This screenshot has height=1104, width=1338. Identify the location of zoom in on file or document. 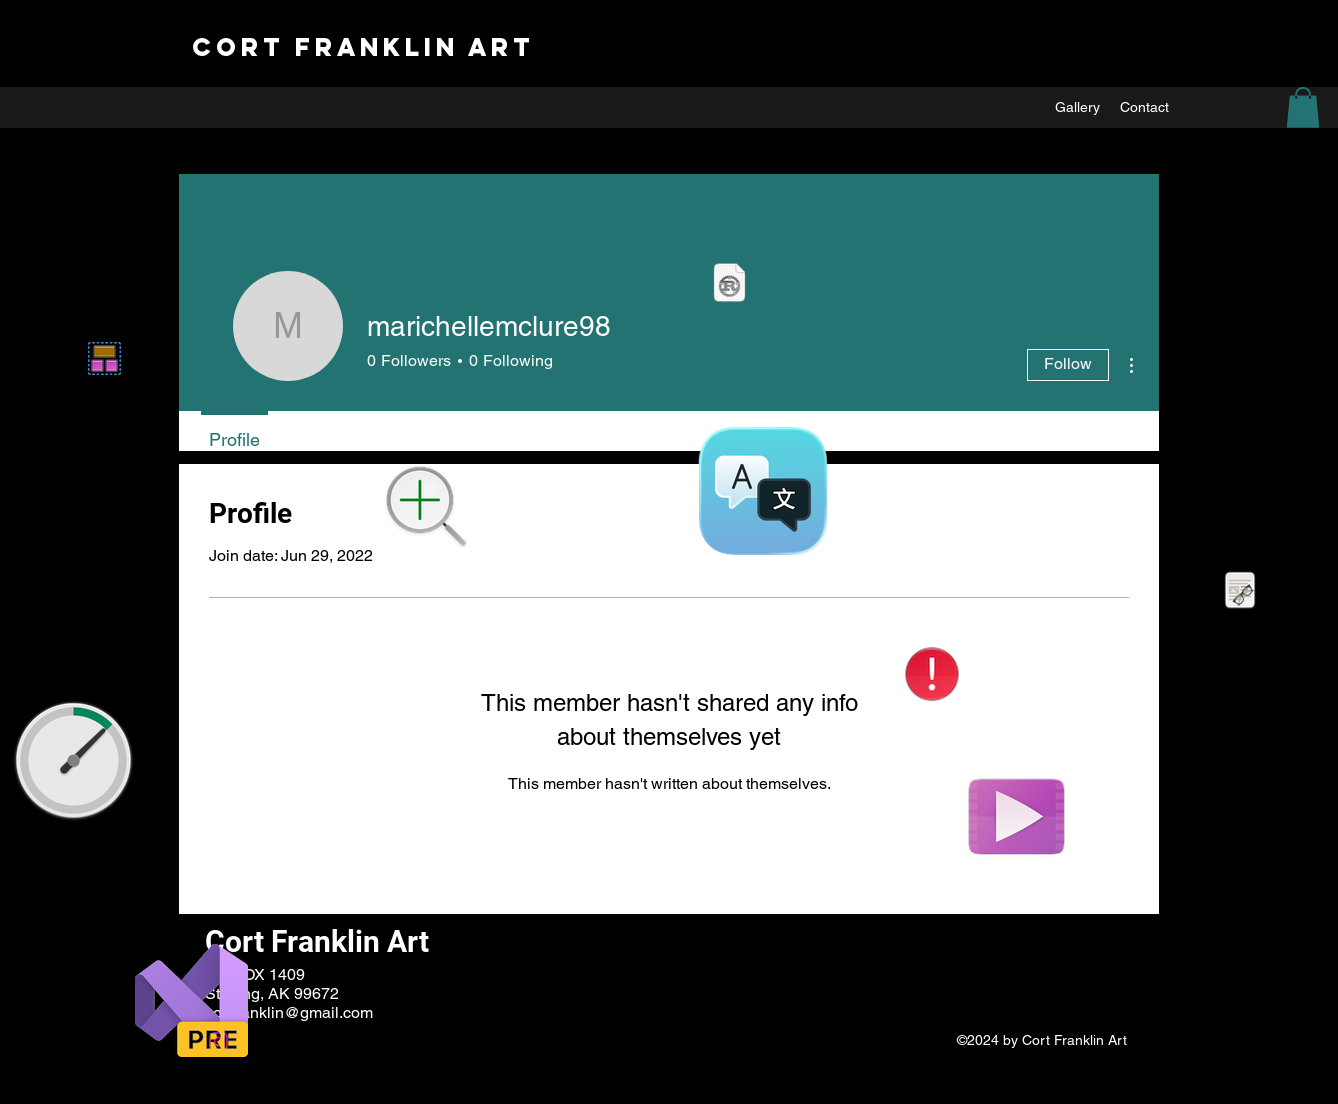
(425, 505).